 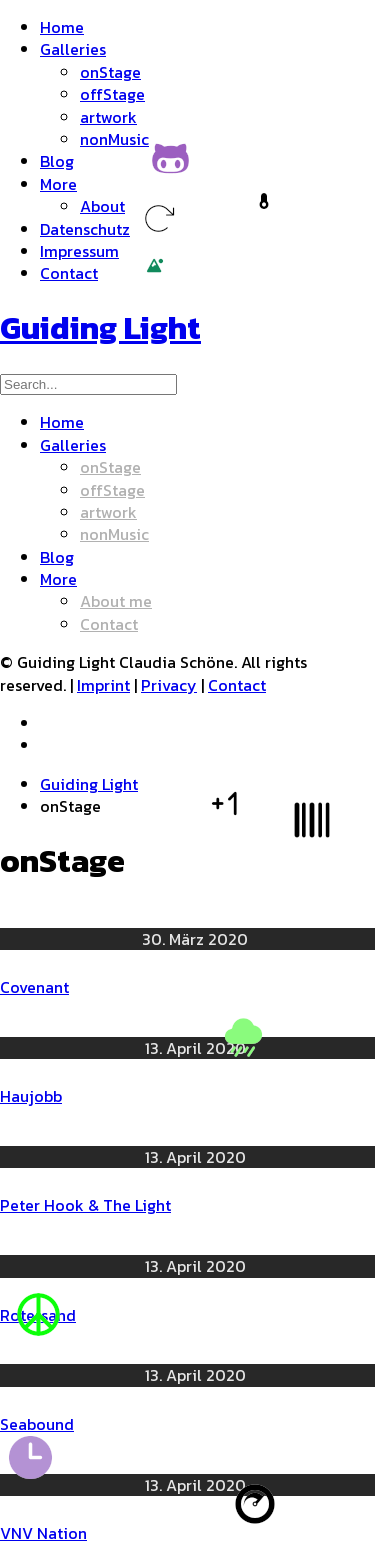 What do you see at coordinates (38, 1314) in the screenshot?
I see `peace symbol or anti-war indicator` at bounding box center [38, 1314].